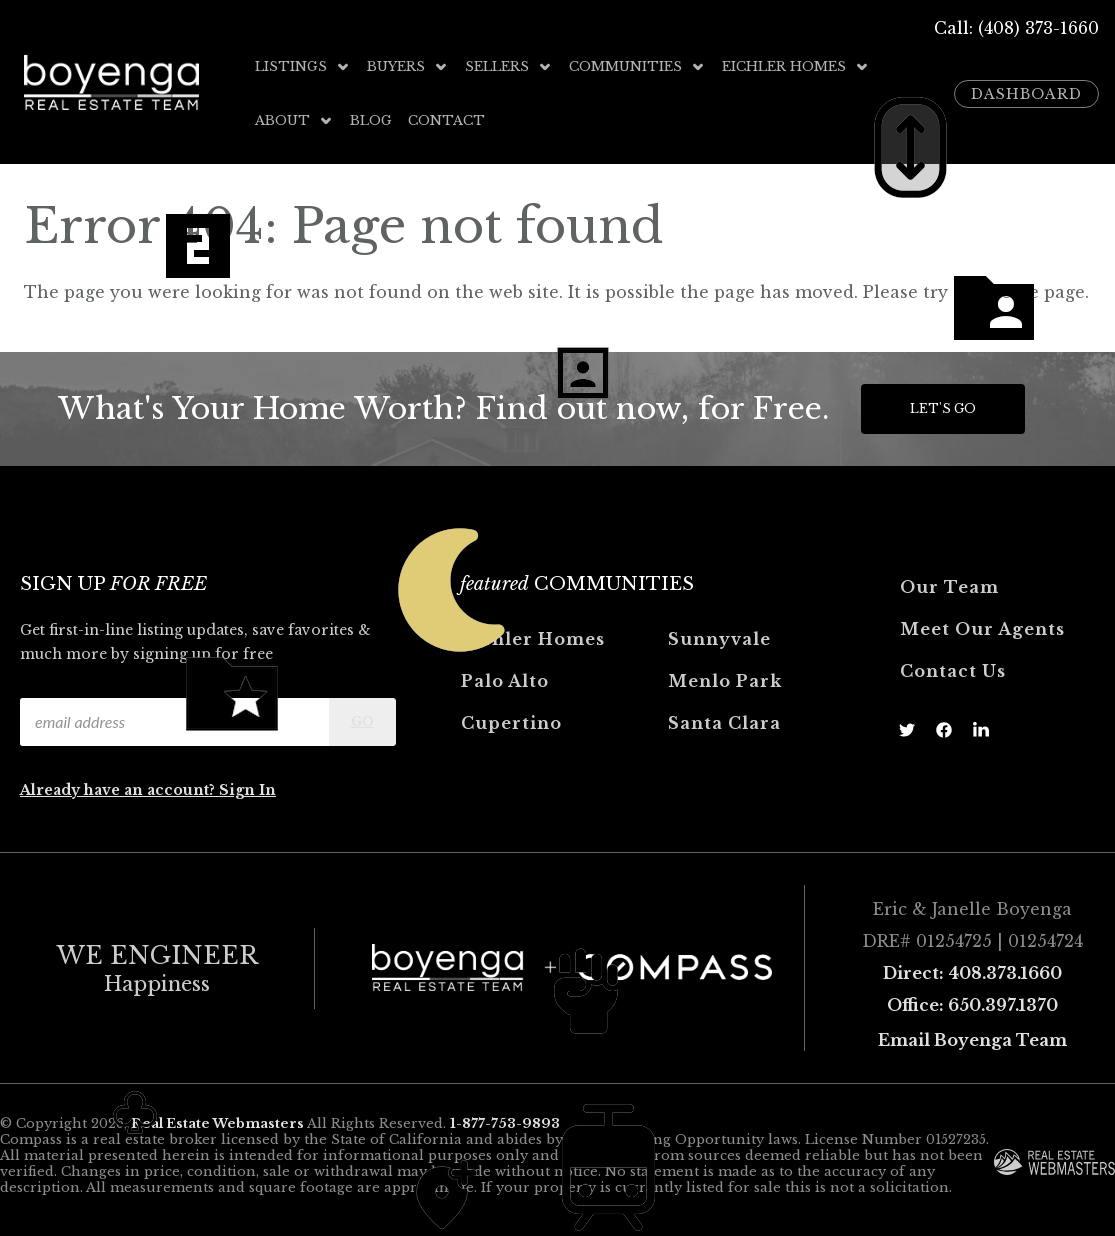  What do you see at coordinates (608, 1167) in the screenshot?
I see `access tram or streetcar transit options` at bounding box center [608, 1167].